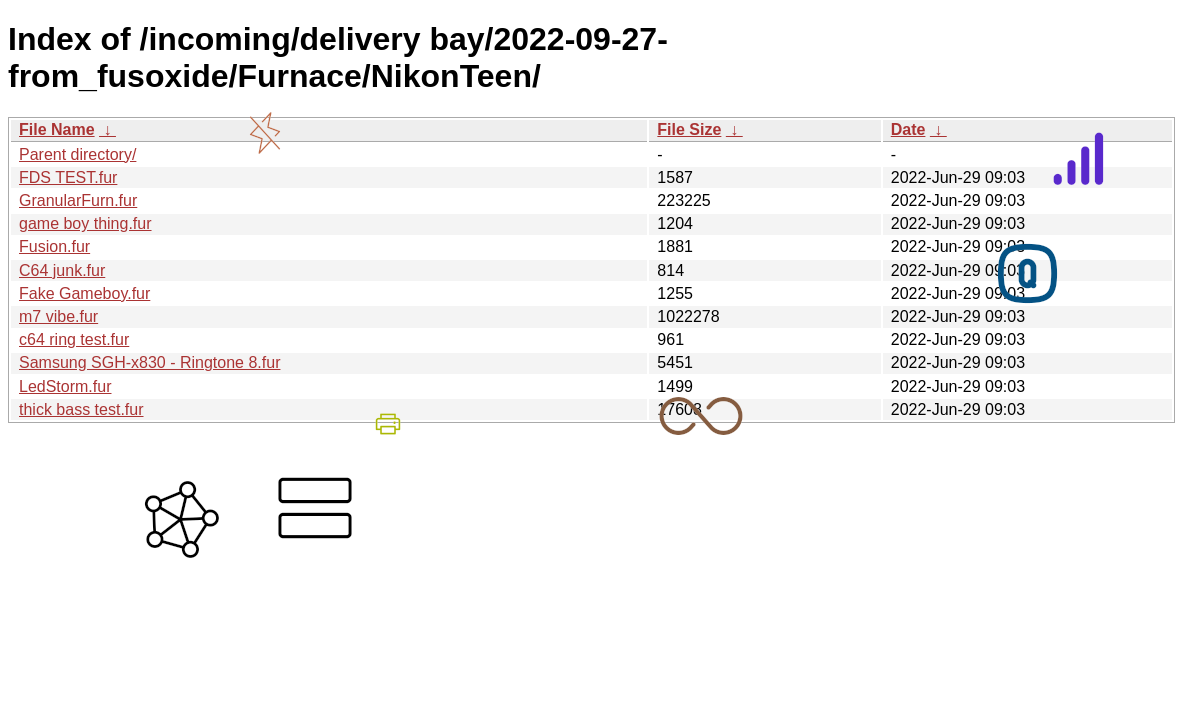  I want to click on disable flash or lightning mode, so click(265, 133).